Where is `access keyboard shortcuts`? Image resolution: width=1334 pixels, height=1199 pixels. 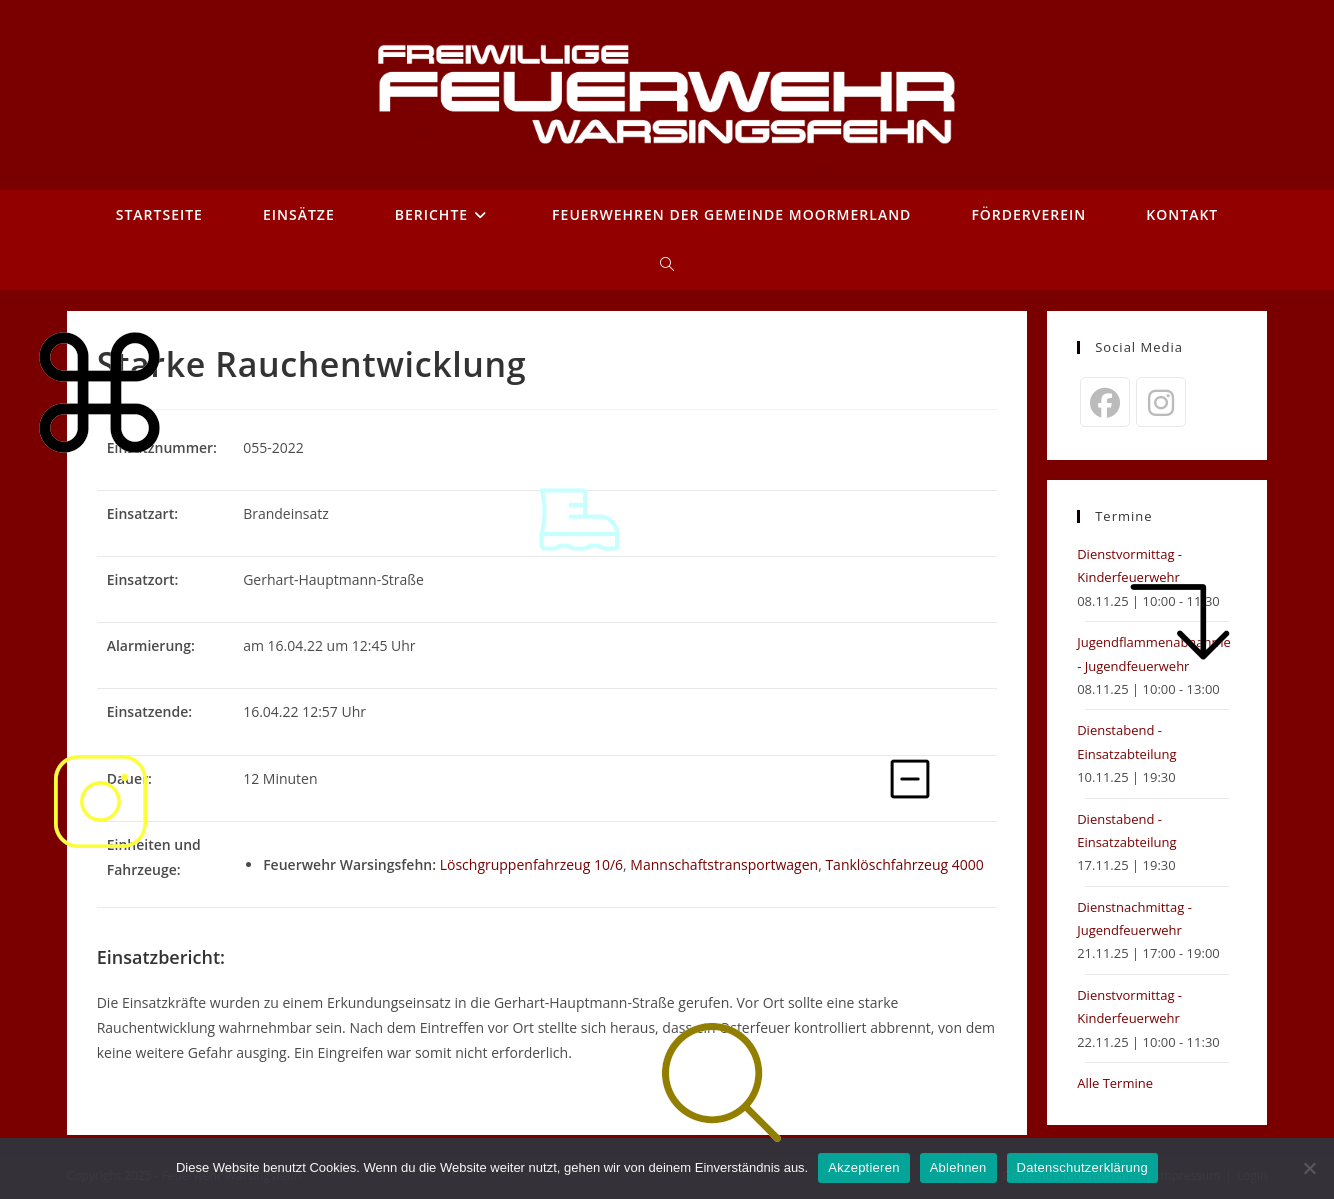 access keyboard shortcuts is located at coordinates (99, 392).